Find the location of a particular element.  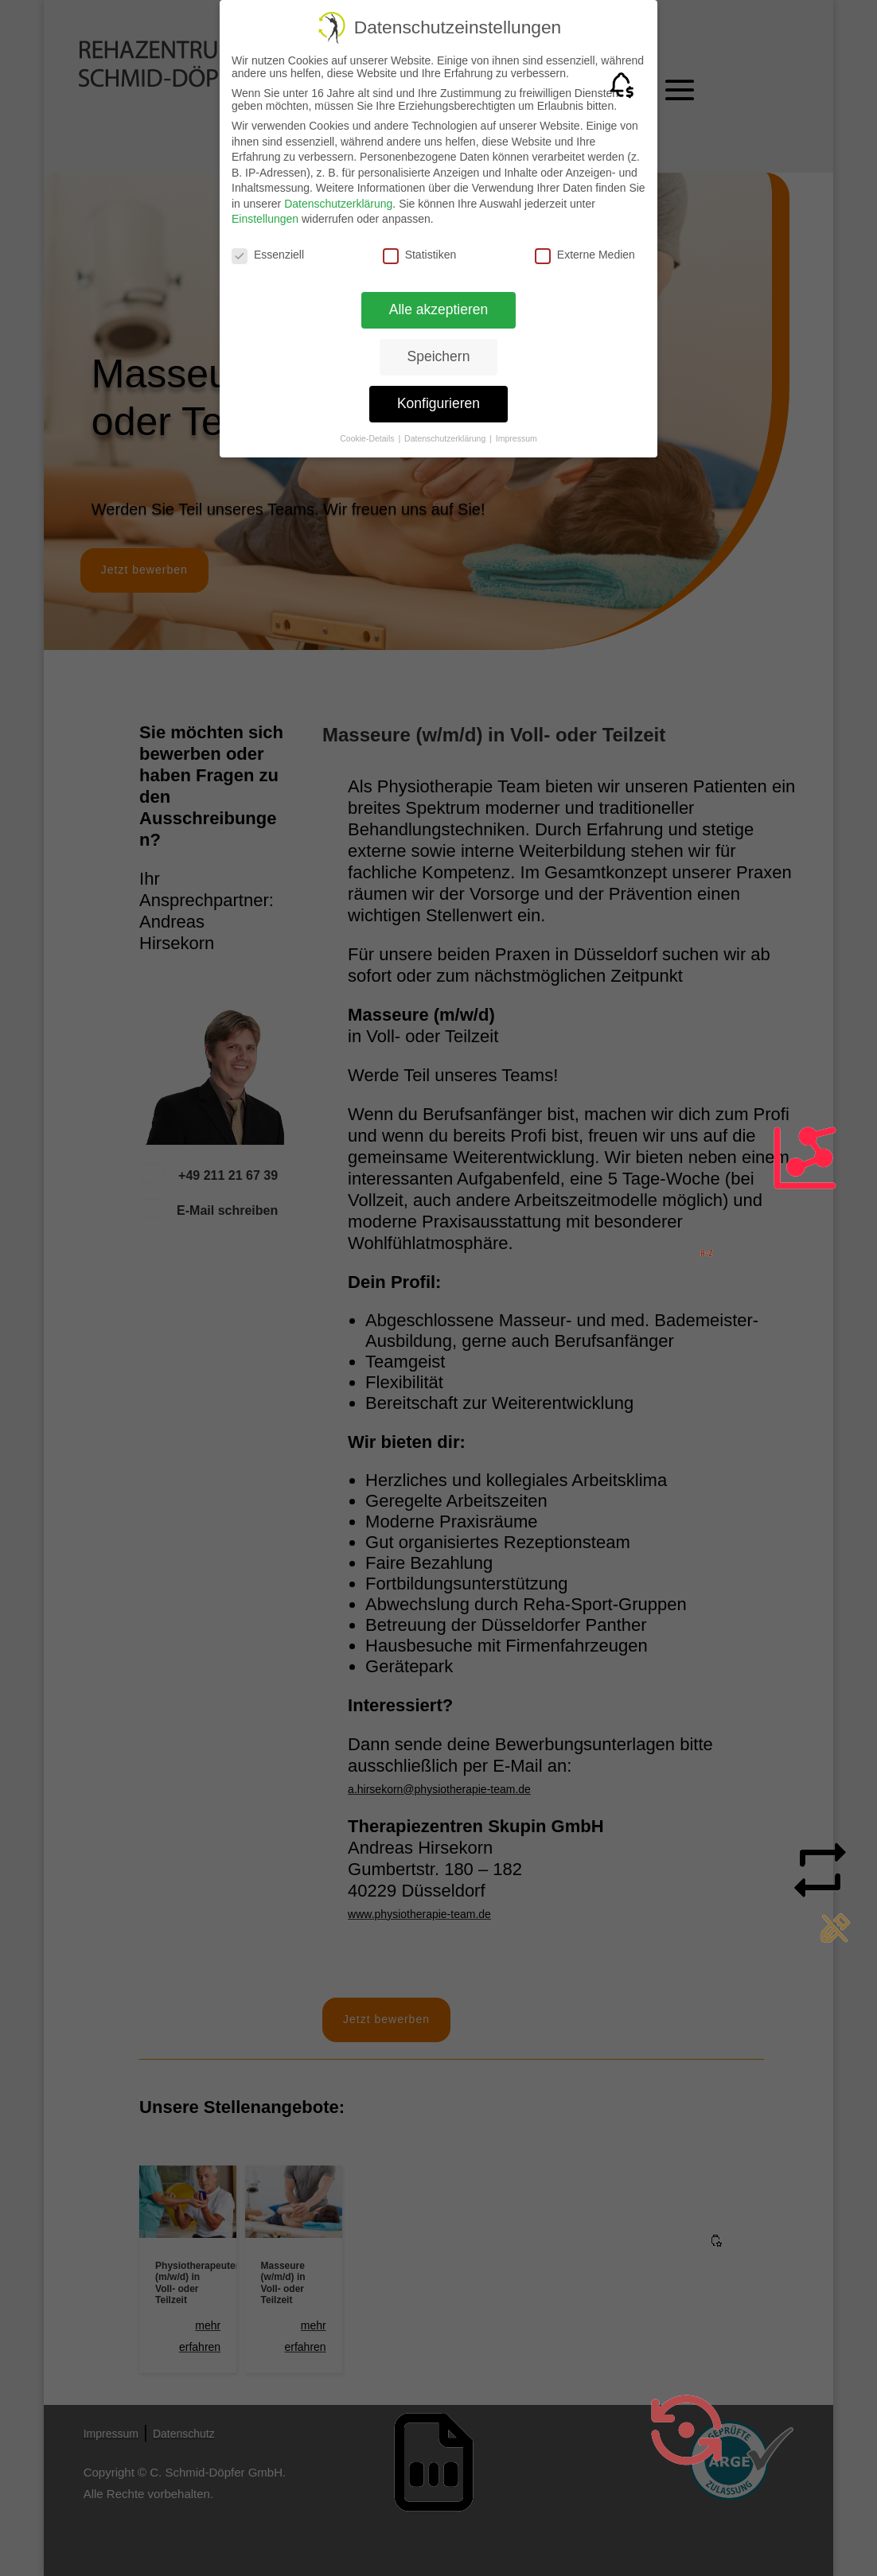

set up price alerts or payment notifications is located at coordinates (621, 84).